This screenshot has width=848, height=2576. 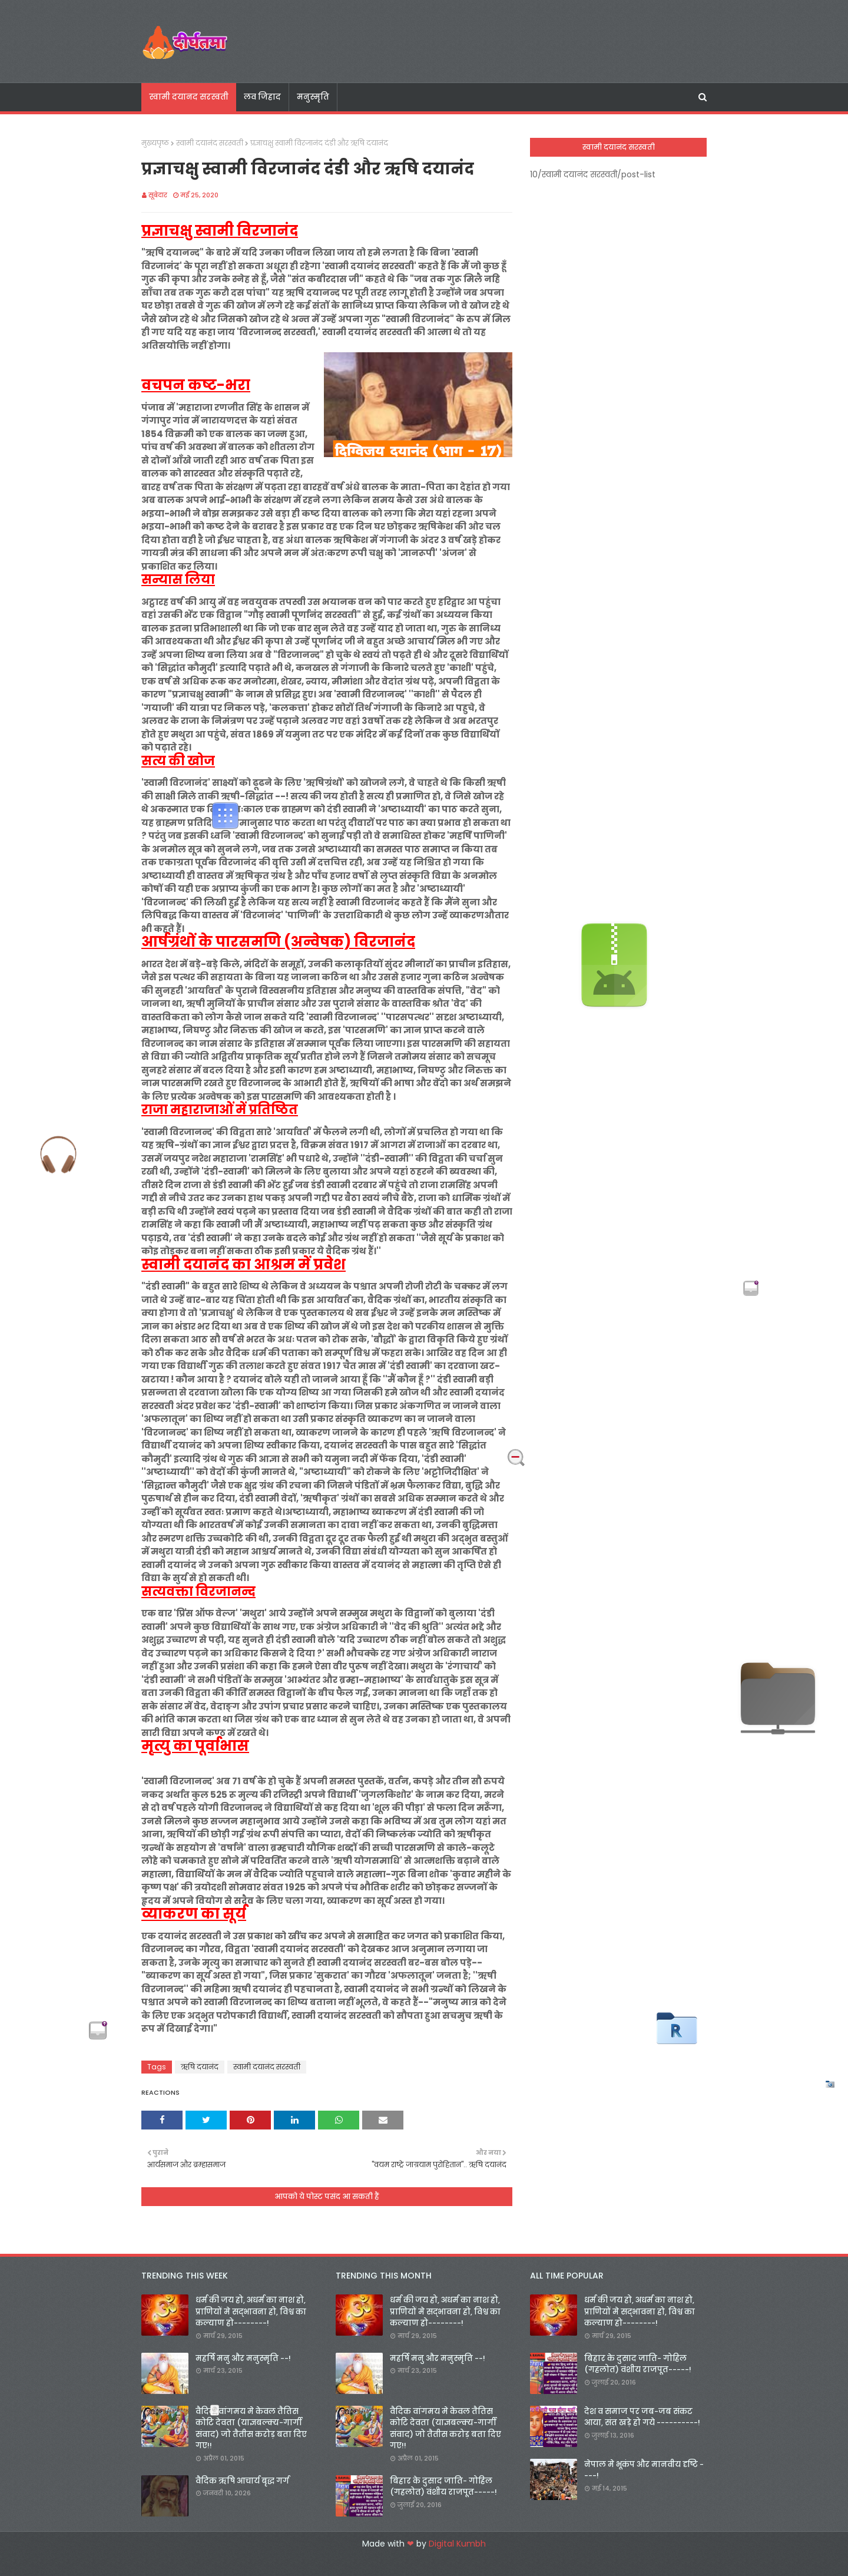 I want to click on sync mail between inbox and outbox, so click(x=98, y=2031).